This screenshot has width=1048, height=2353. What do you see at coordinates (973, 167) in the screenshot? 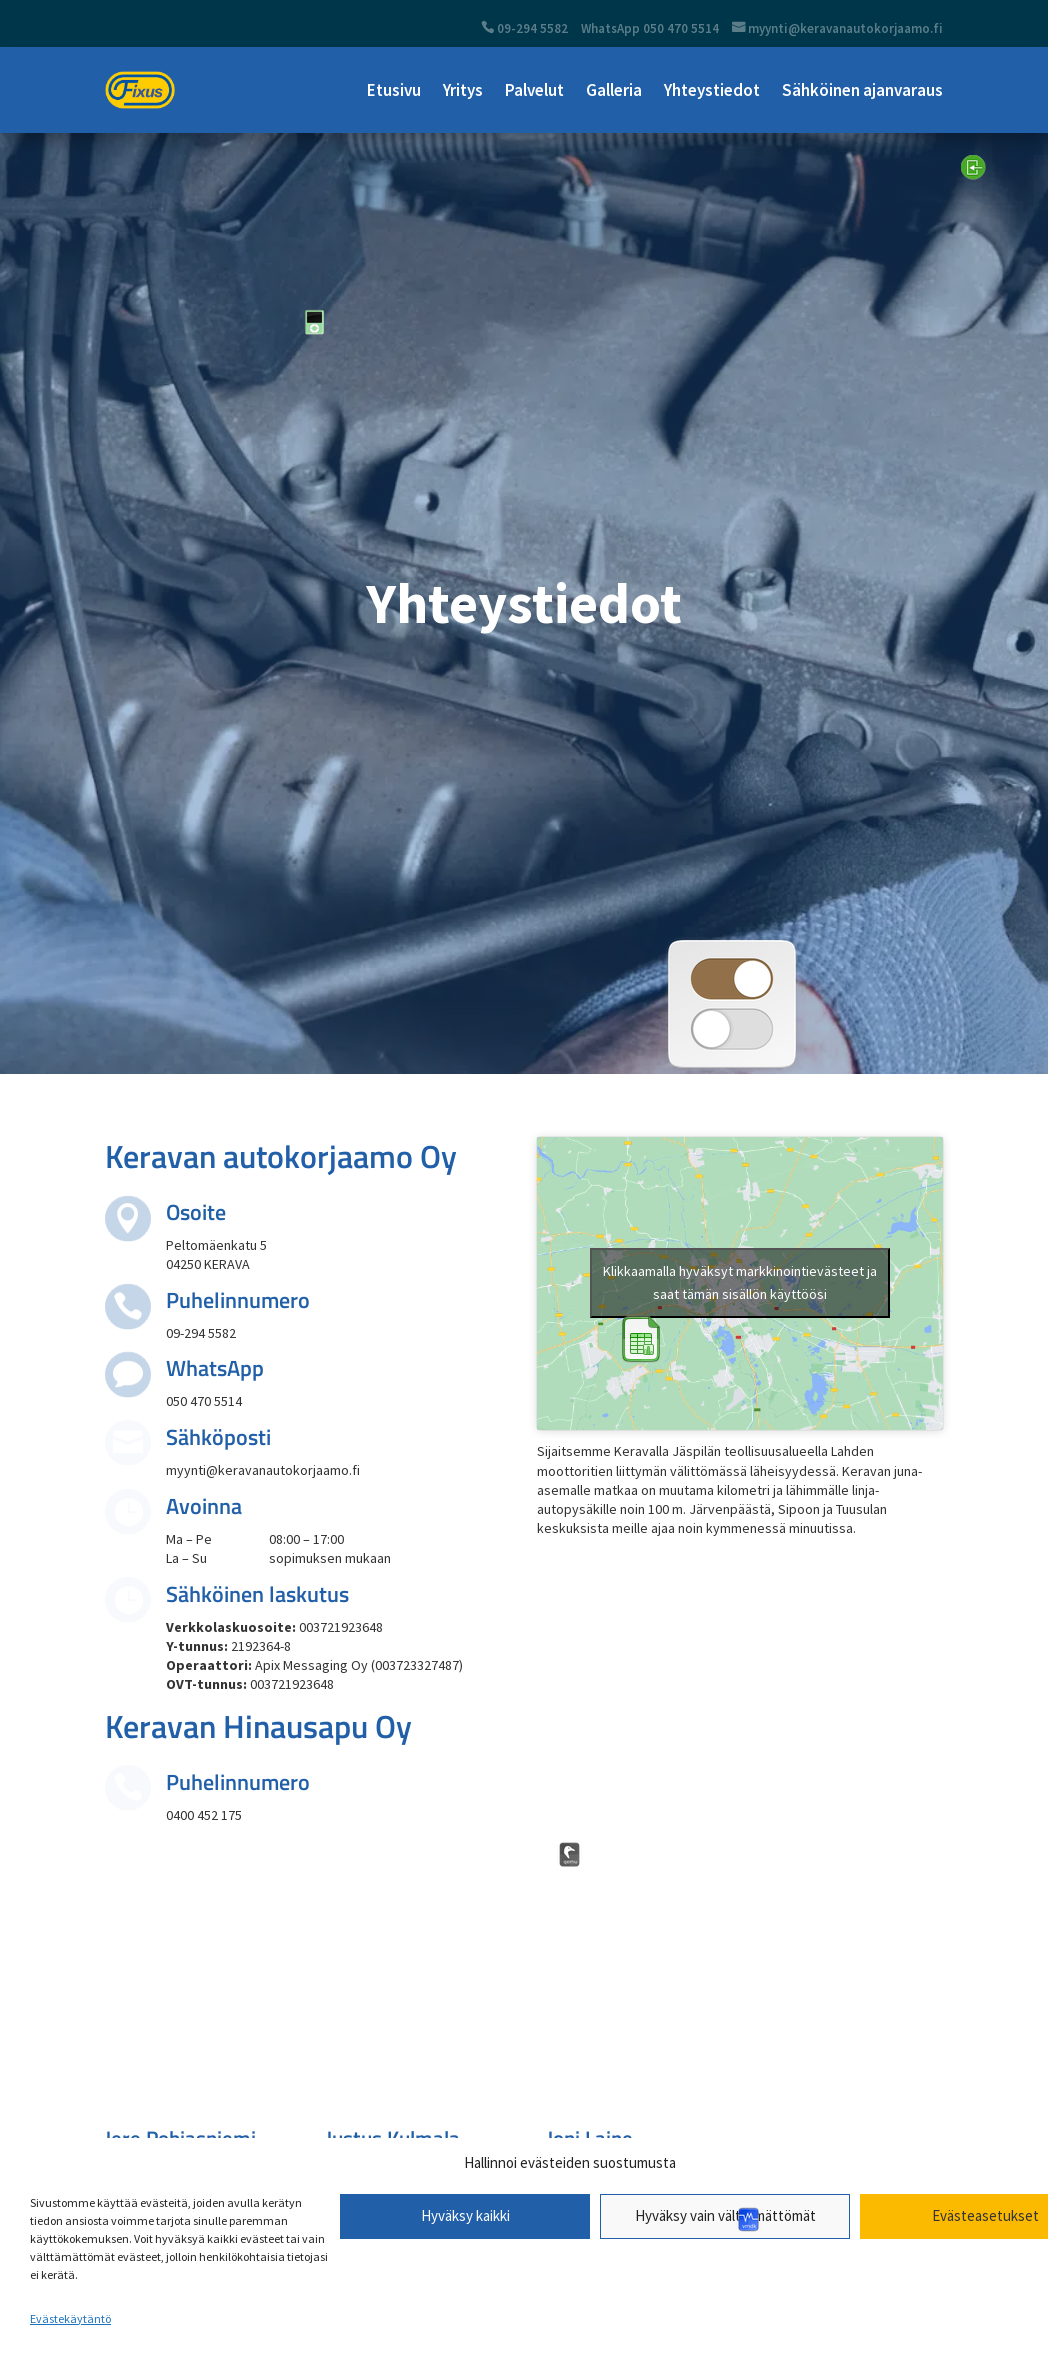
I see `log out of the current user session` at bounding box center [973, 167].